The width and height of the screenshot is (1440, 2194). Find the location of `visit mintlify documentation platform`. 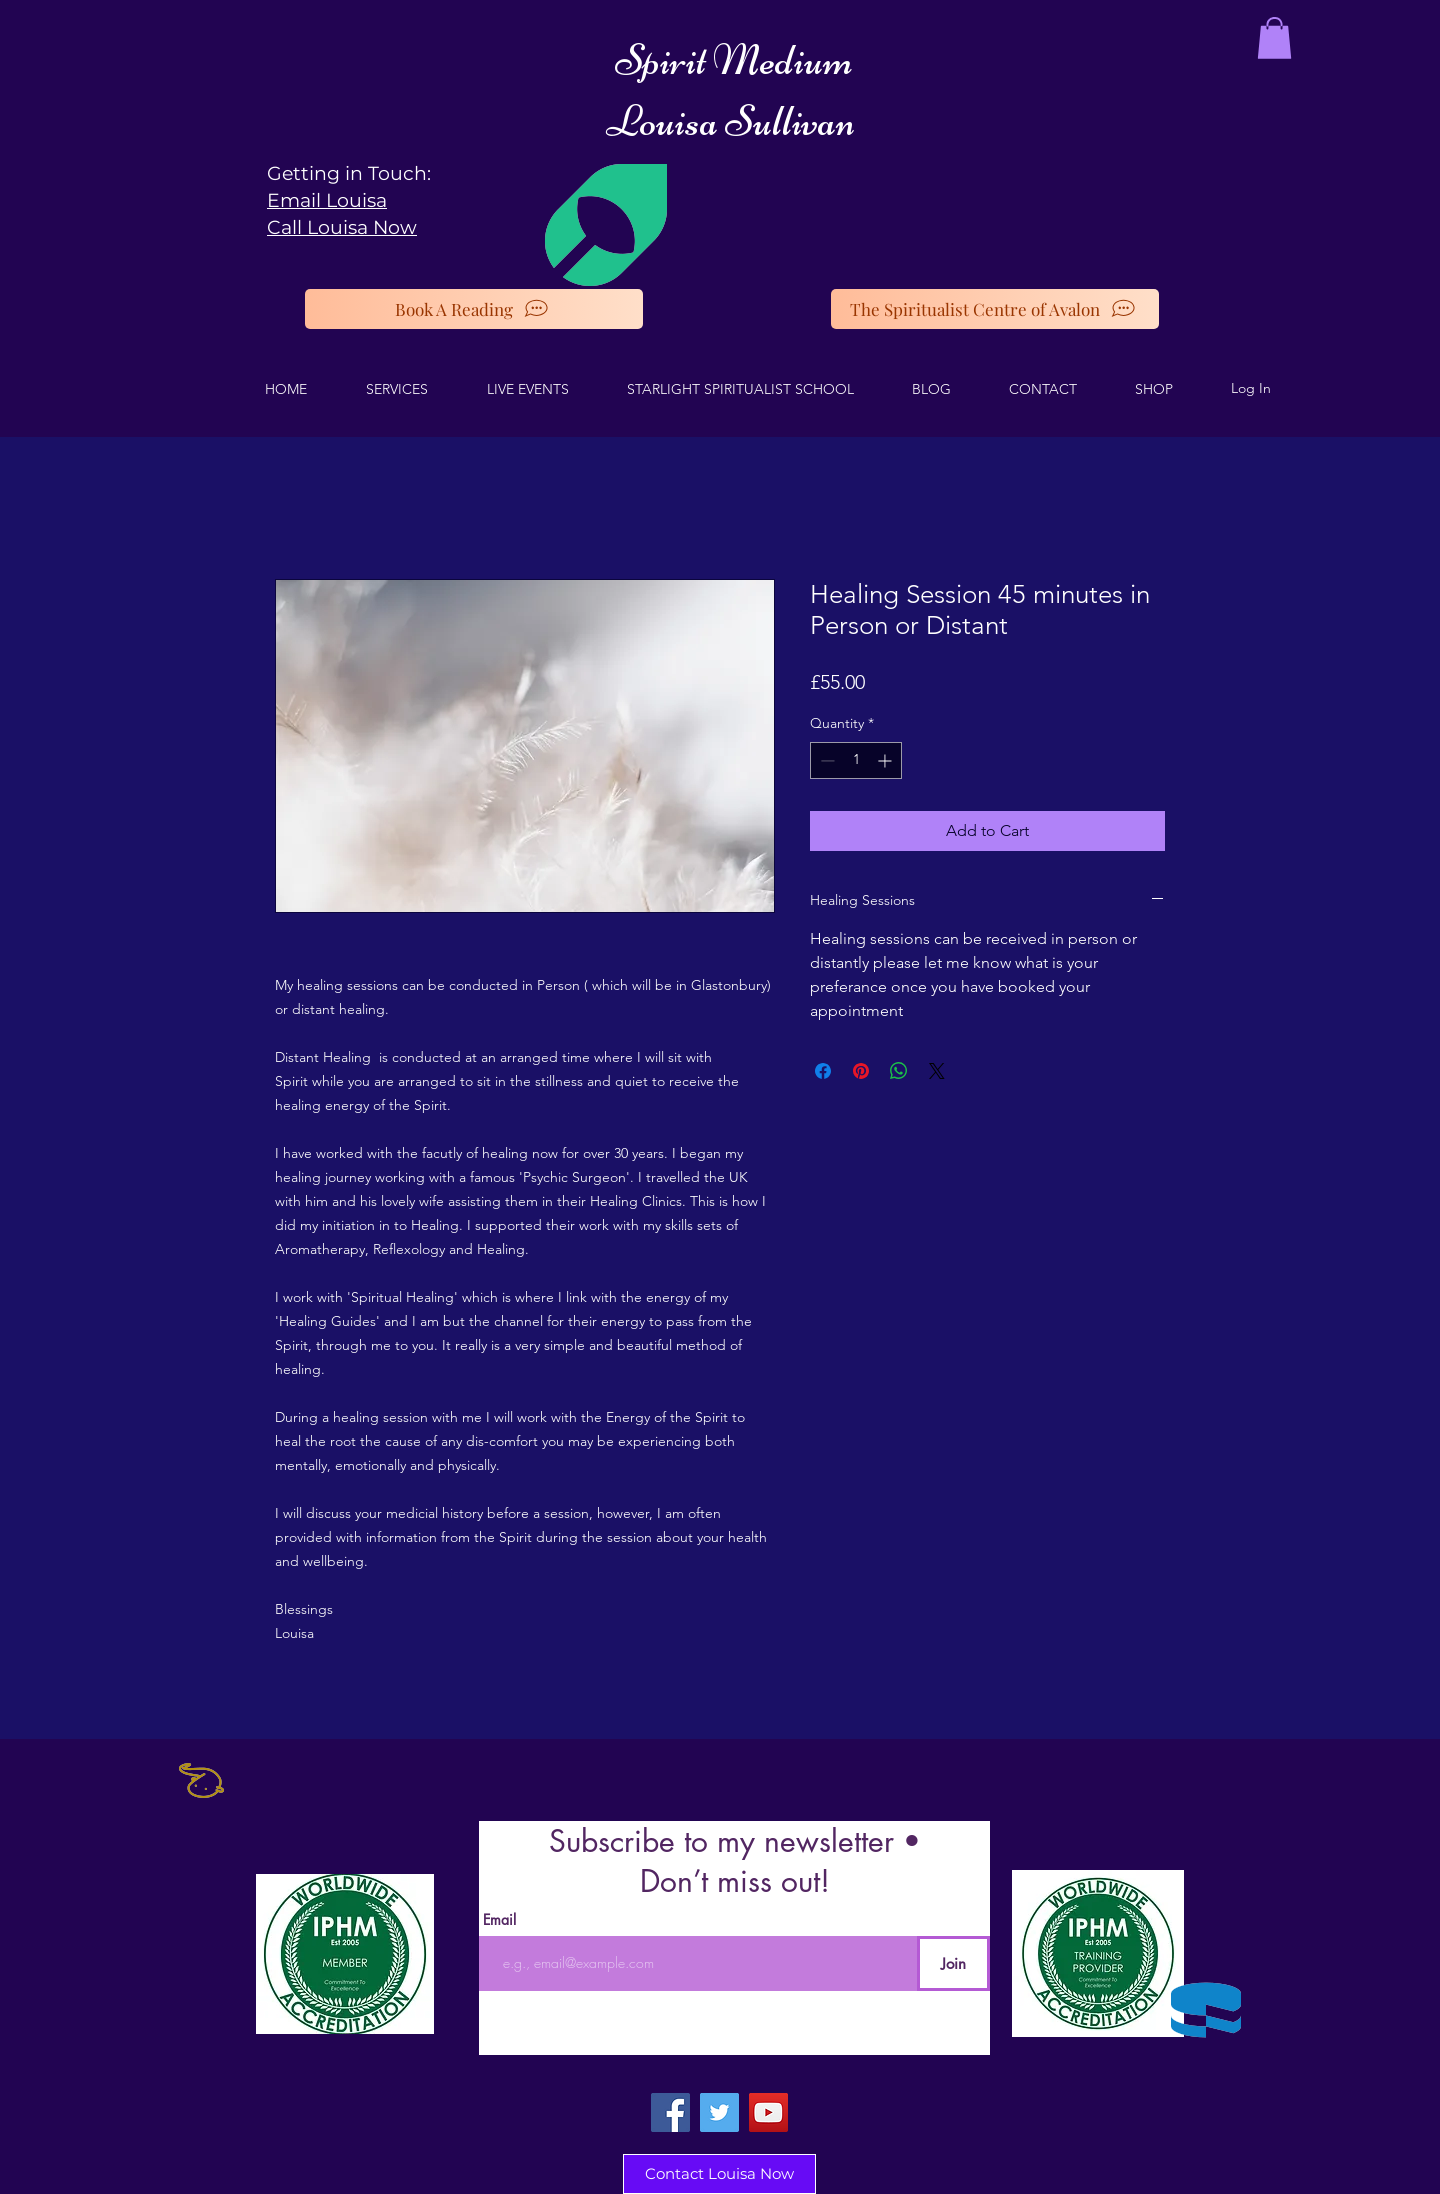

visit mintlify documentation platform is located at coordinates (606, 225).